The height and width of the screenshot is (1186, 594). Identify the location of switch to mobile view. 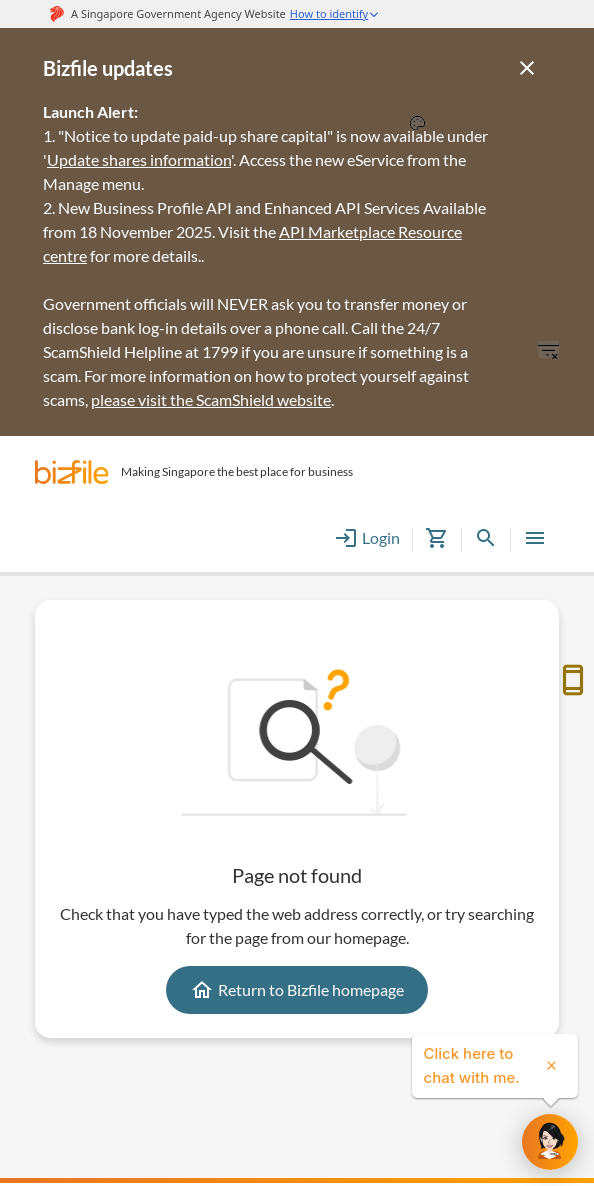
(573, 680).